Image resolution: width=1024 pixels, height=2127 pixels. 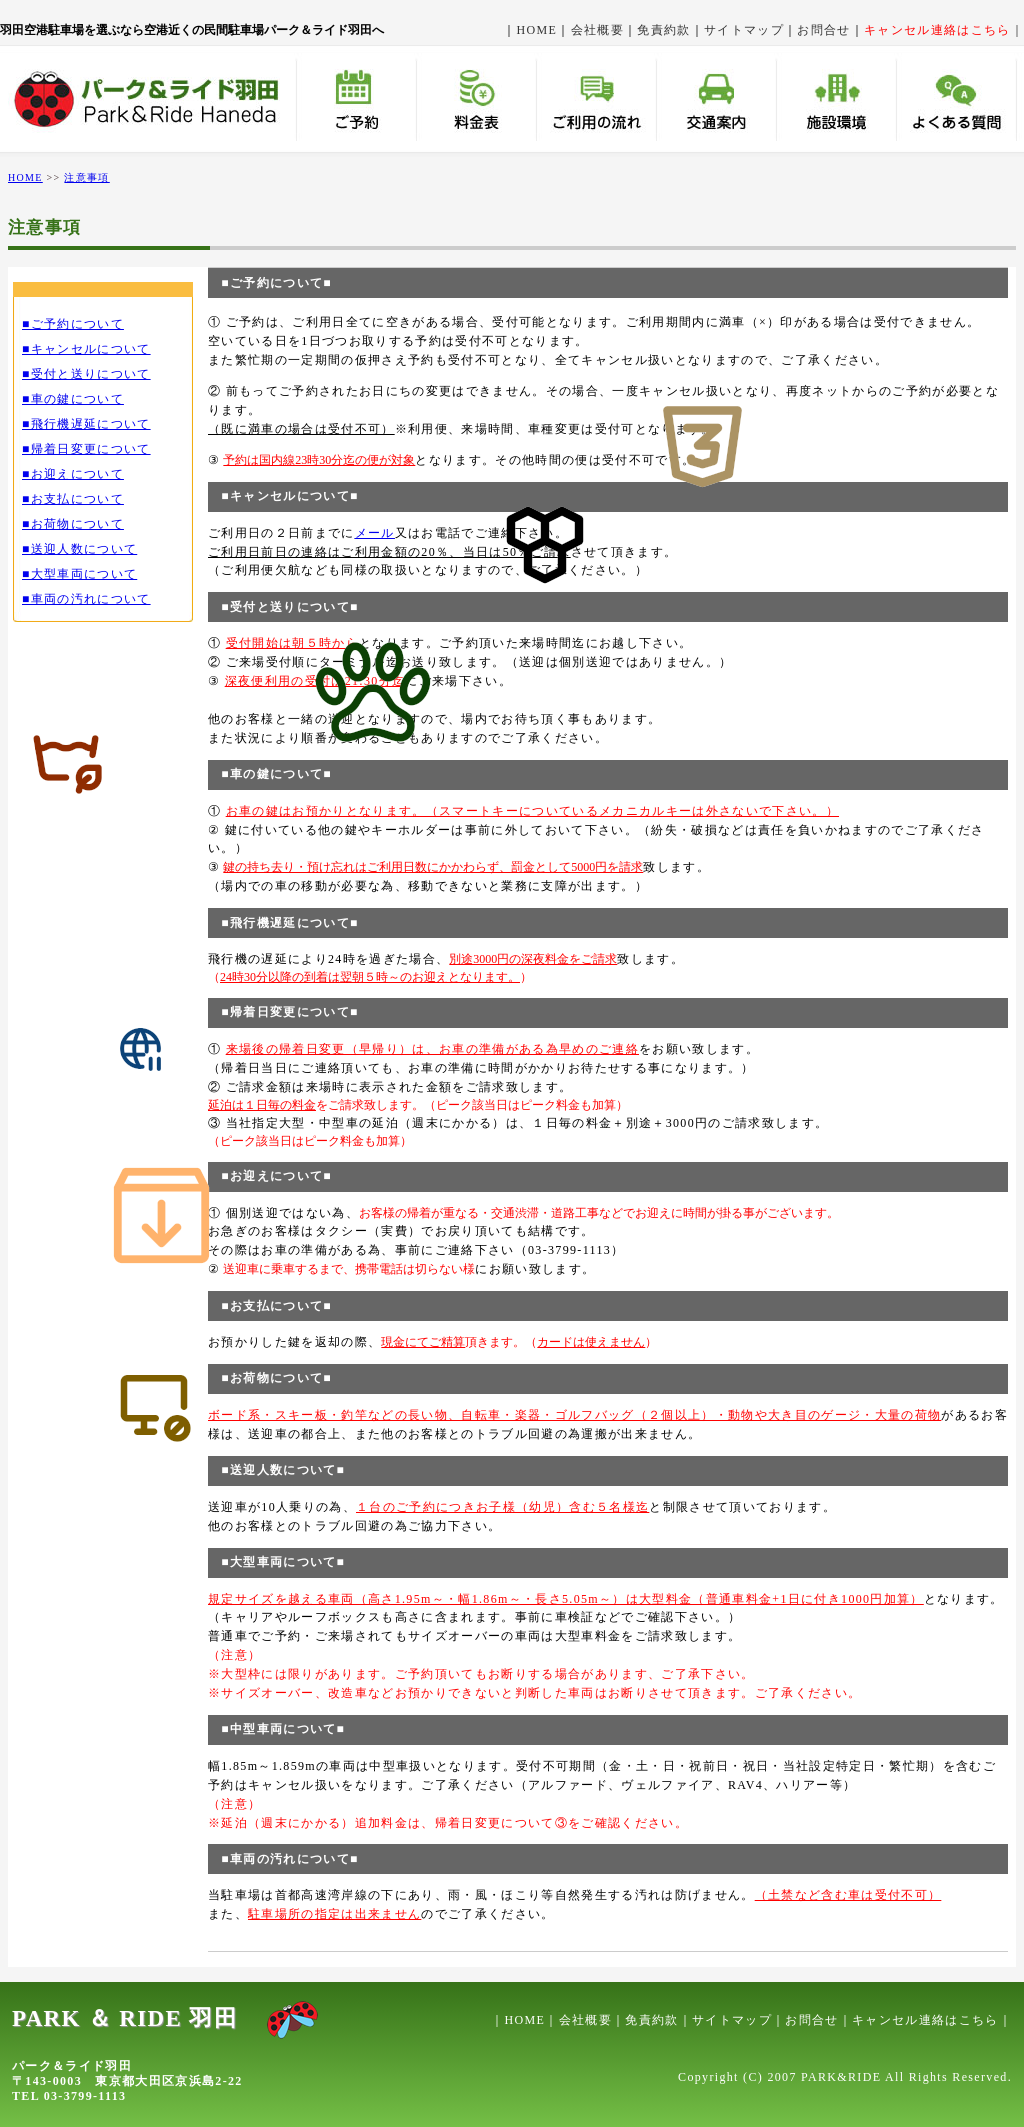 I want to click on indicates CSS3 styling or stylesheet functionality, so click(x=702, y=445).